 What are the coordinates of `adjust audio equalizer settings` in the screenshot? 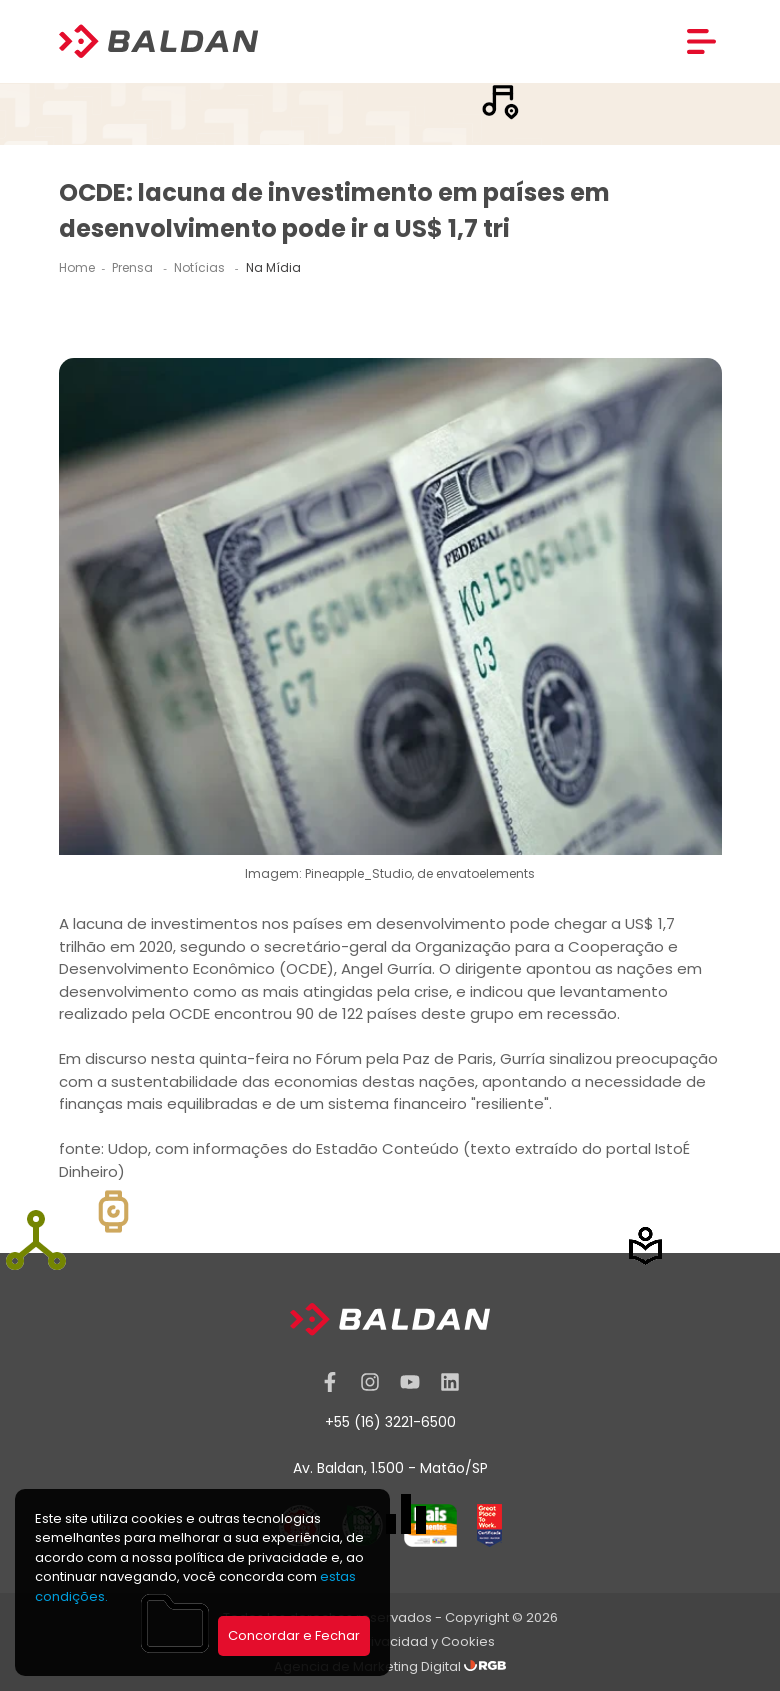 It's located at (406, 1514).